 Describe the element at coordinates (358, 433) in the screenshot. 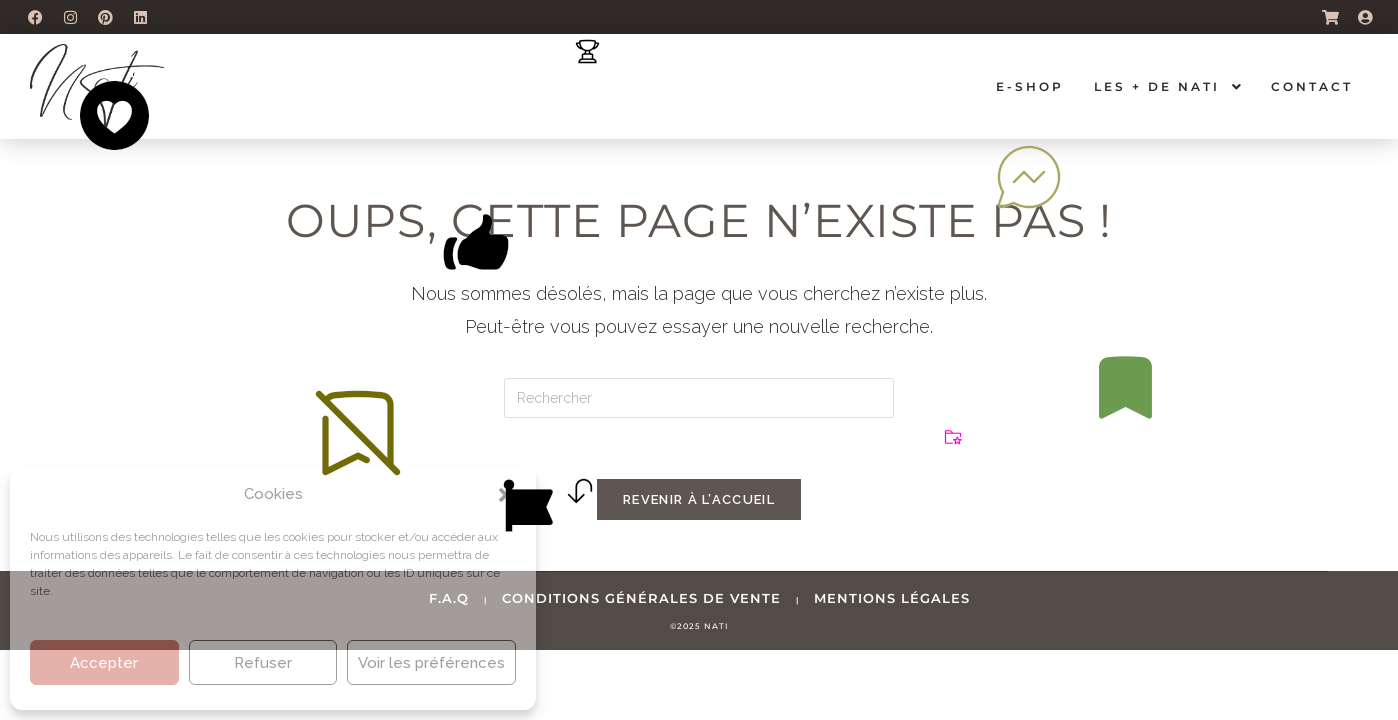

I see `remove from bookmarks` at that location.